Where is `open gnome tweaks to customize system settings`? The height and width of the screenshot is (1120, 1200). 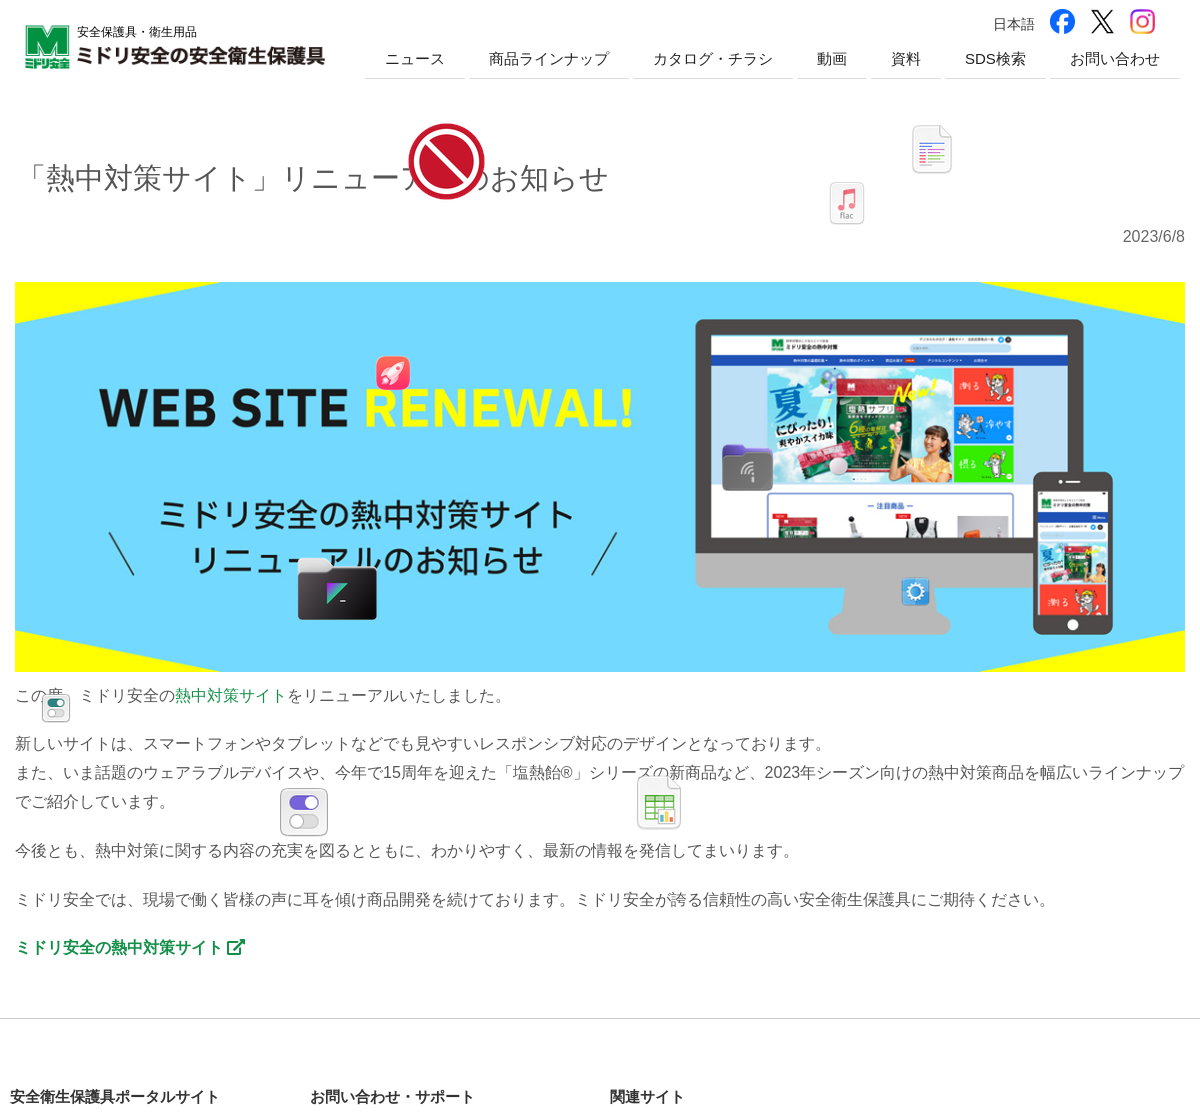
open gnome tweaks to customize system settings is located at coordinates (304, 812).